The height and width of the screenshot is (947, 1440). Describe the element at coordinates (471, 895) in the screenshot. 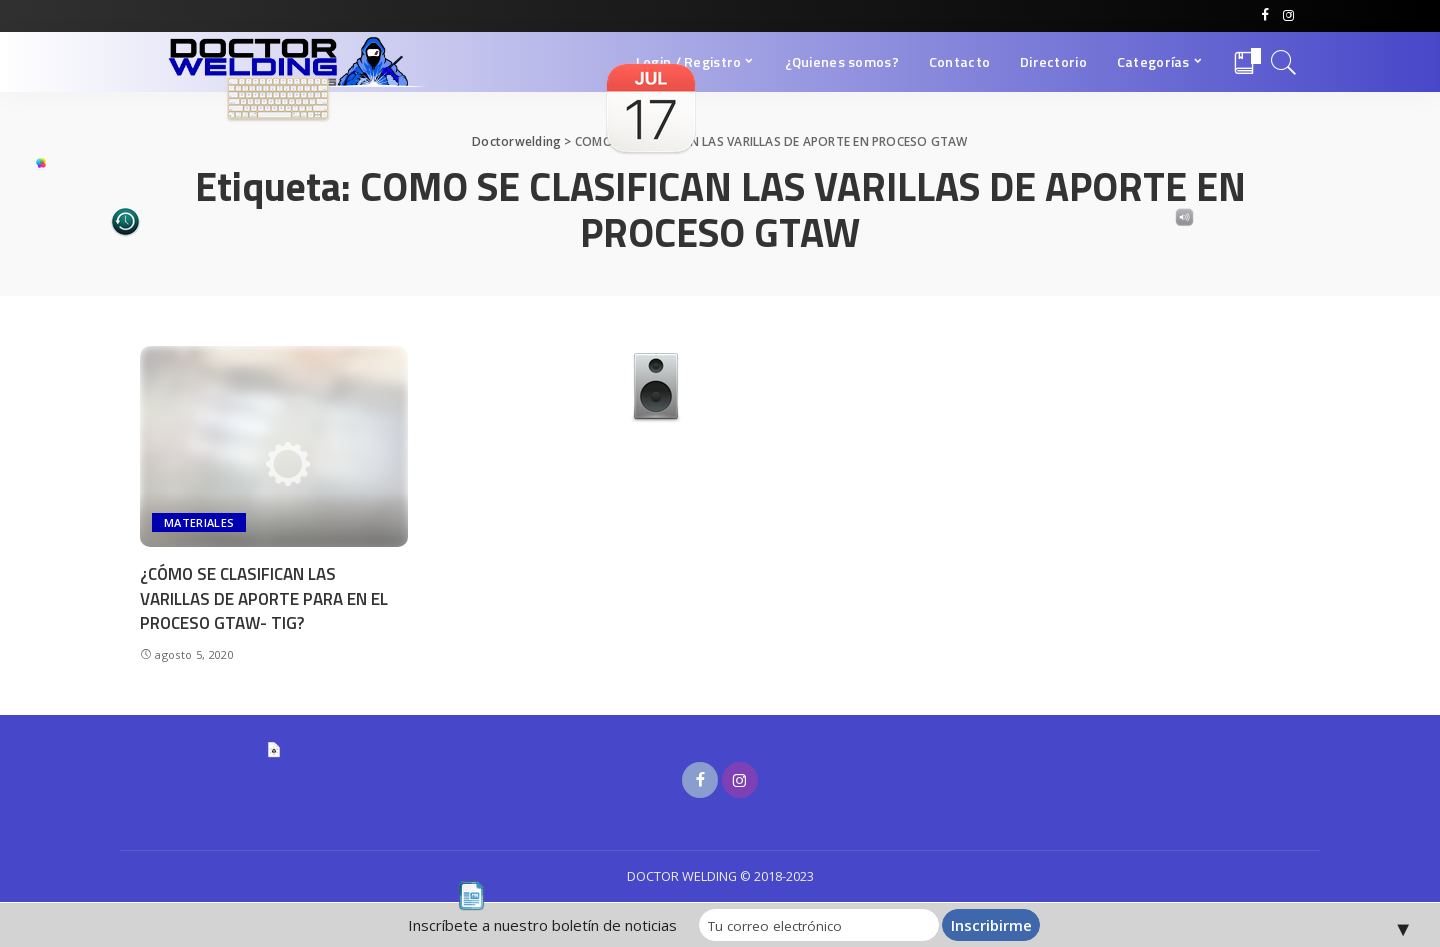

I see `open a libreoffice writer text document` at that location.